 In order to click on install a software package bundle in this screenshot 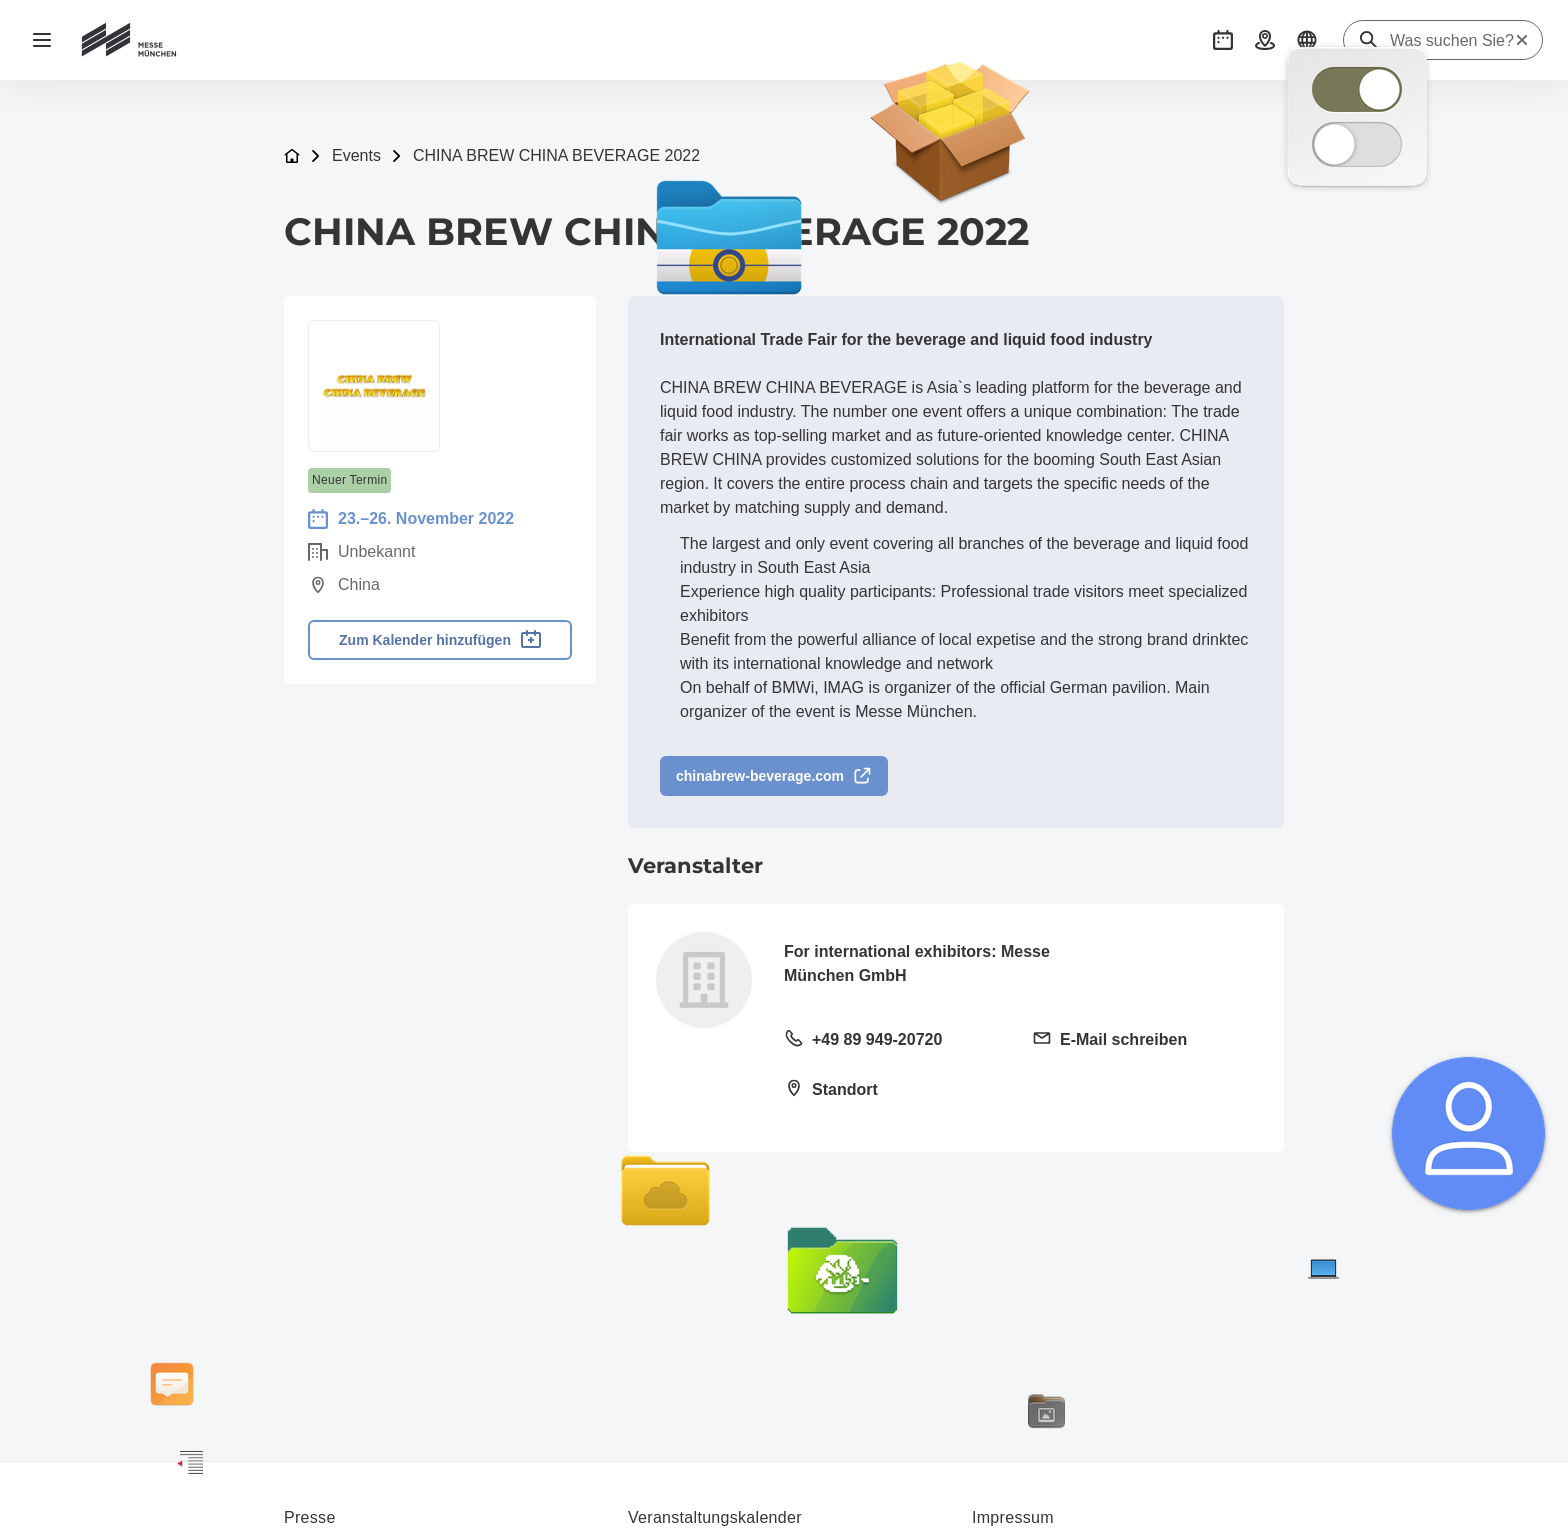, I will do `click(952, 129)`.